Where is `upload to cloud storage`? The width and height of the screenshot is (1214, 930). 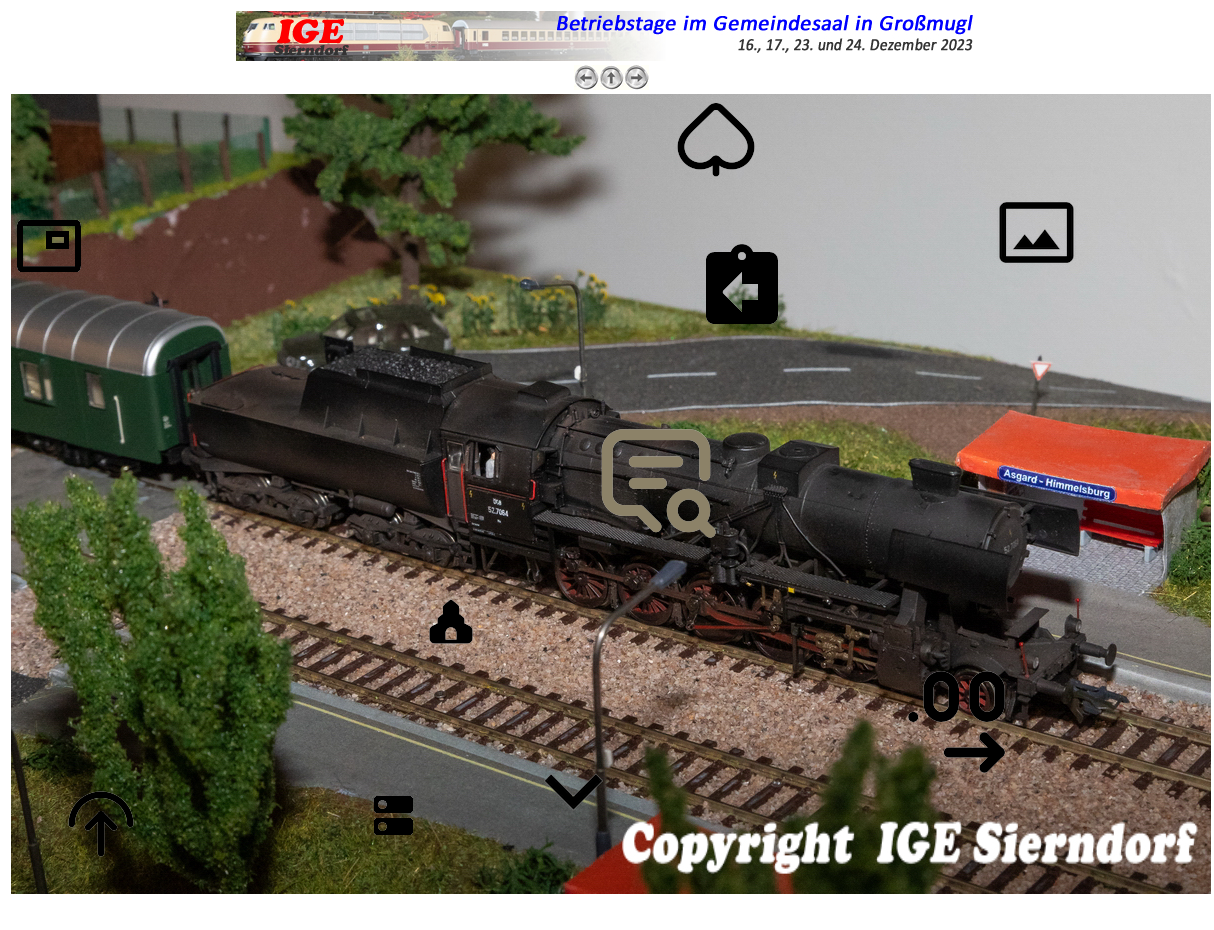
upload to cloud storage is located at coordinates (101, 824).